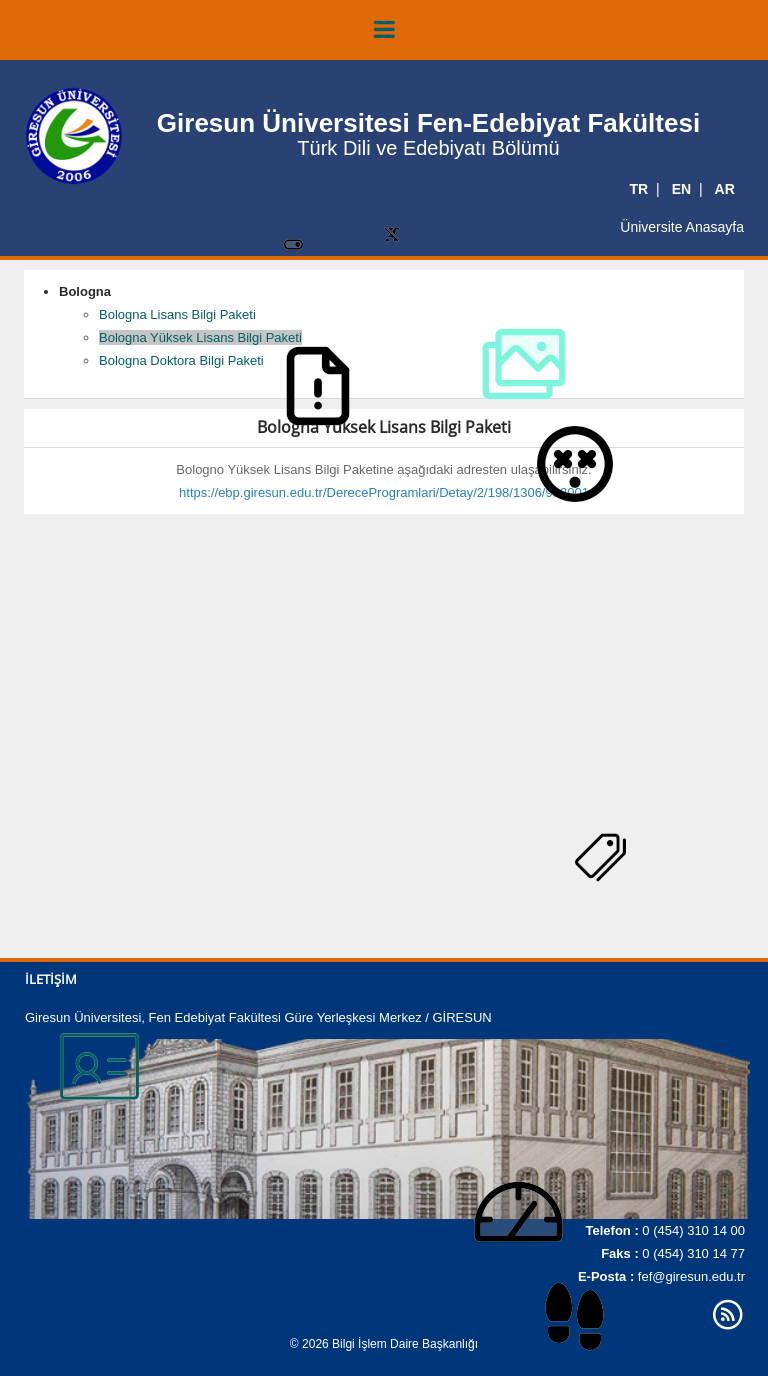  I want to click on view performance or speed metrics, so click(518, 1216).